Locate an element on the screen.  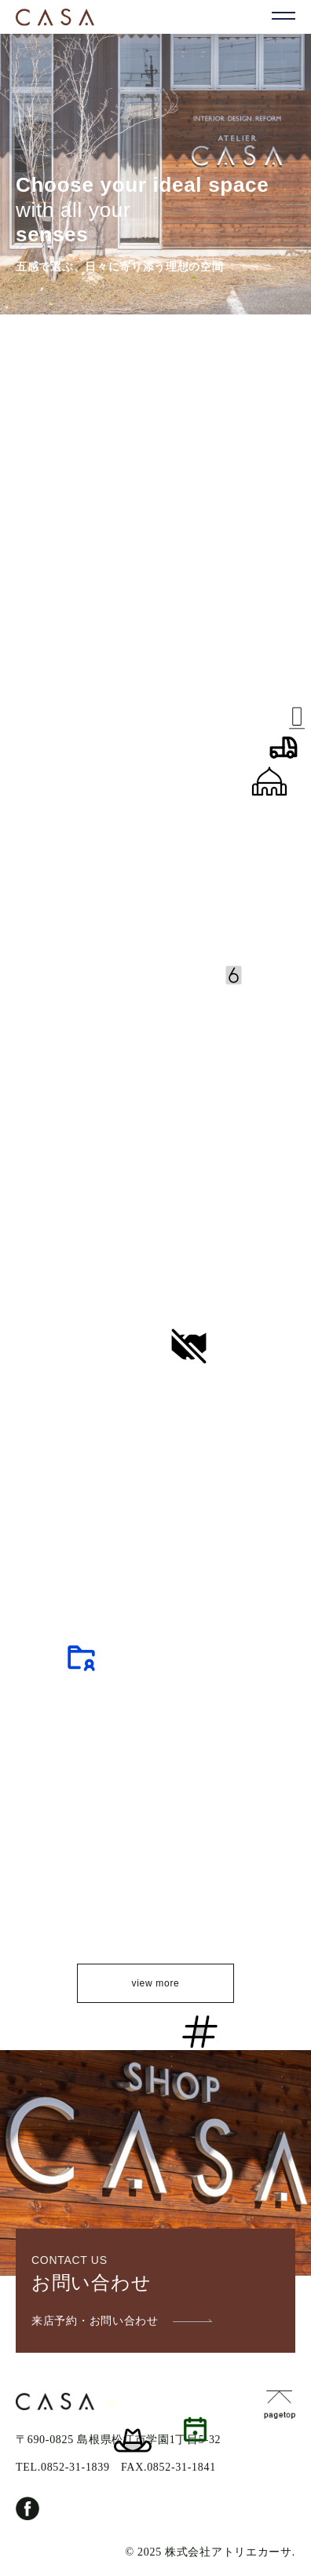
indicates an event or reminder on today's date is located at coordinates (195, 2430).